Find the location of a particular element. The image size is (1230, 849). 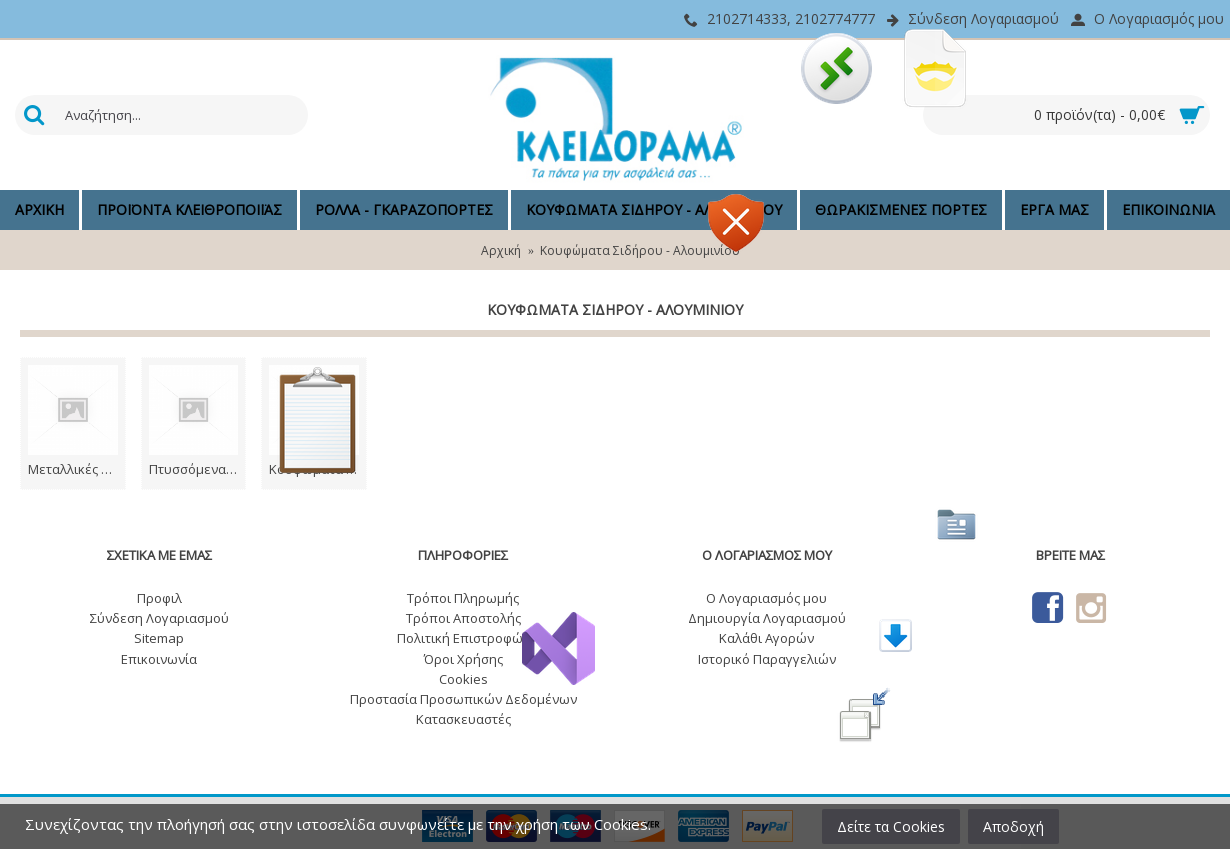

indicates a security error or protection failure is located at coordinates (736, 223).